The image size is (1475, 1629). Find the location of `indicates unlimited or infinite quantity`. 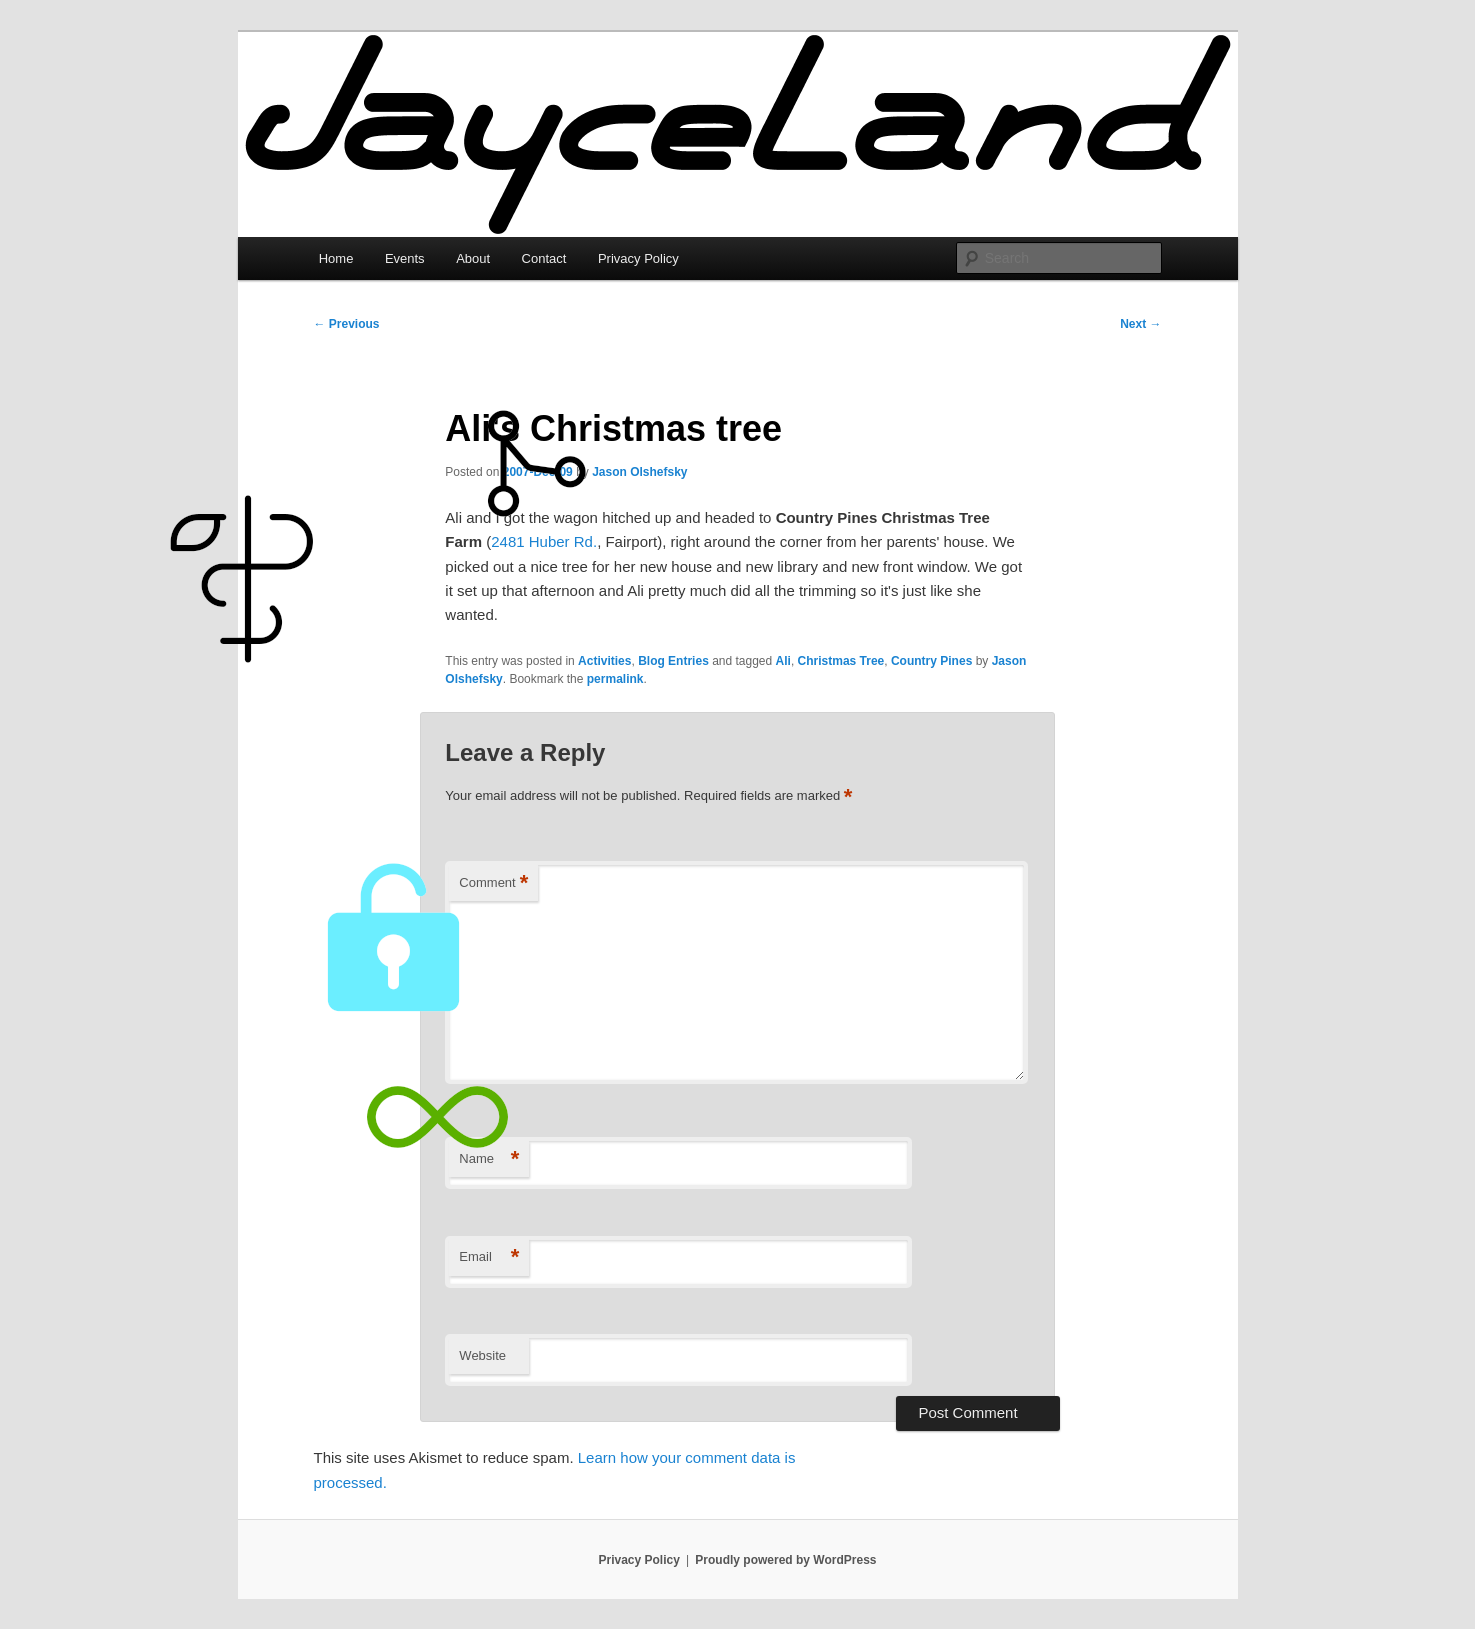

indicates unlimited or infinite quantity is located at coordinates (437, 1115).